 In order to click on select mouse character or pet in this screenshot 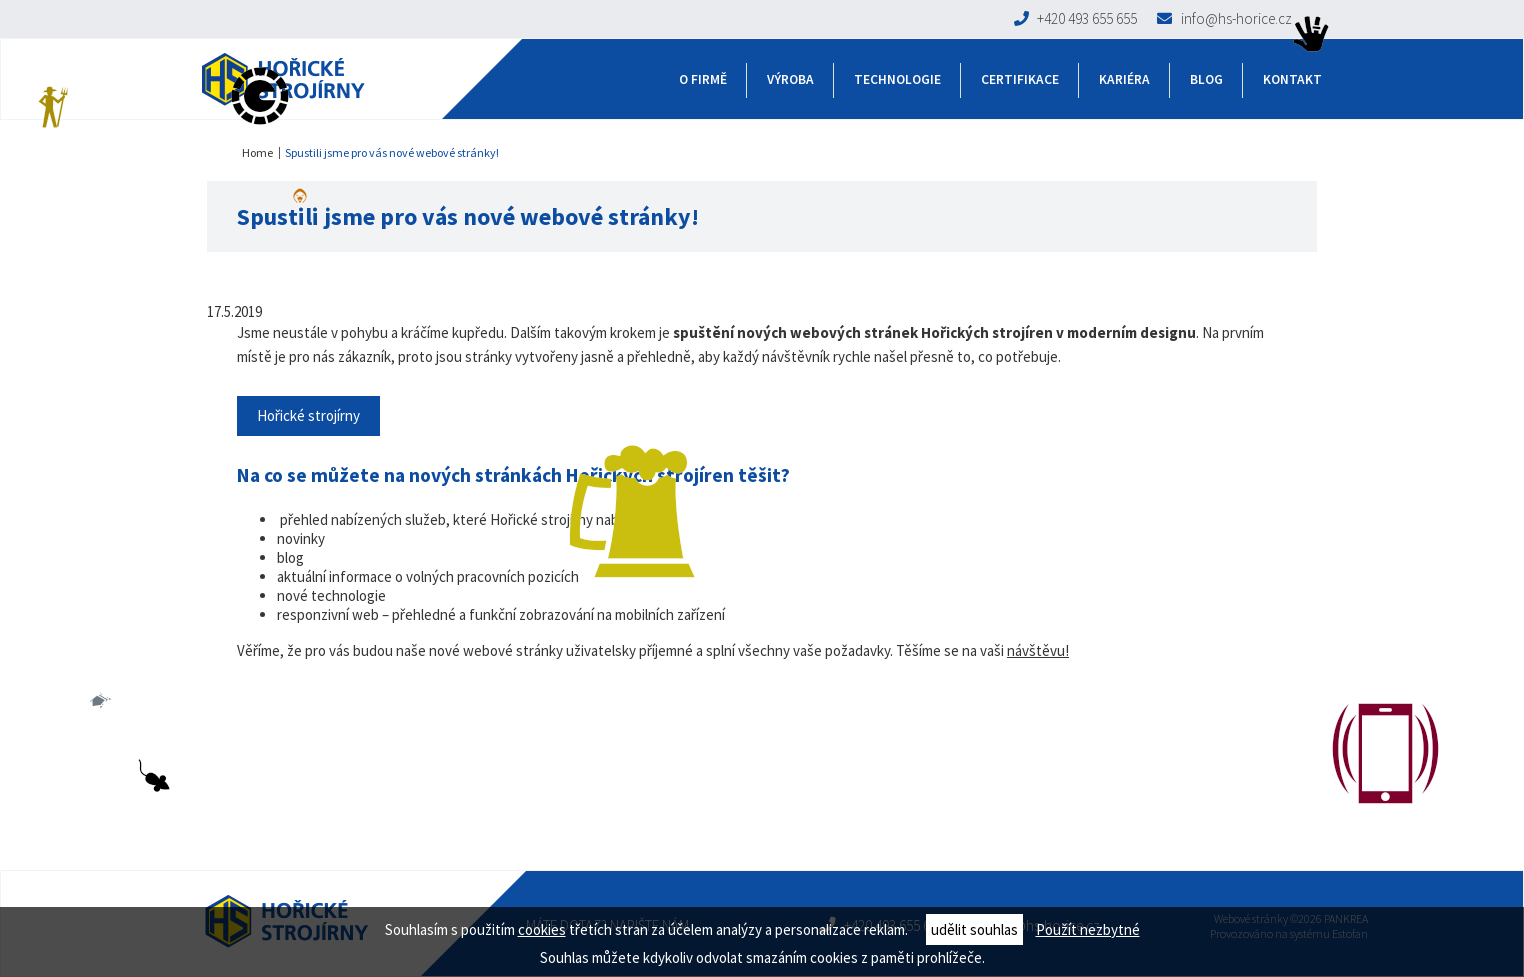, I will do `click(154, 775)`.